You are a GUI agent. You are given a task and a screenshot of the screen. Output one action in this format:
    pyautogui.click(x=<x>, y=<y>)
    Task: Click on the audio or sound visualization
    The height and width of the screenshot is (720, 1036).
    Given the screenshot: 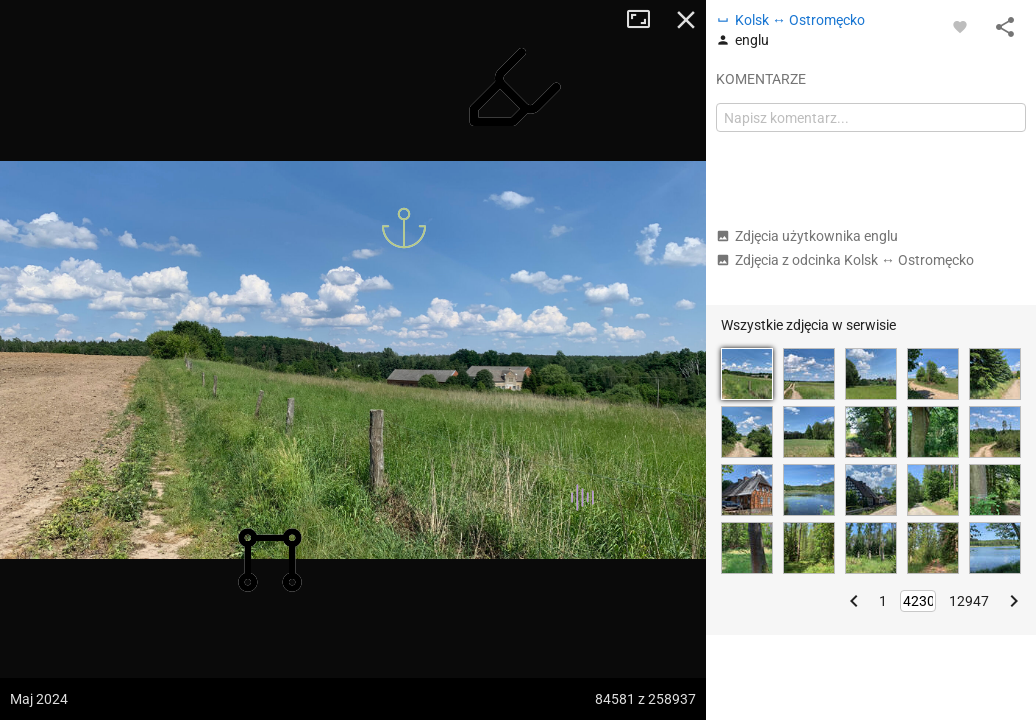 What is the action you would take?
    pyautogui.click(x=582, y=497)
    